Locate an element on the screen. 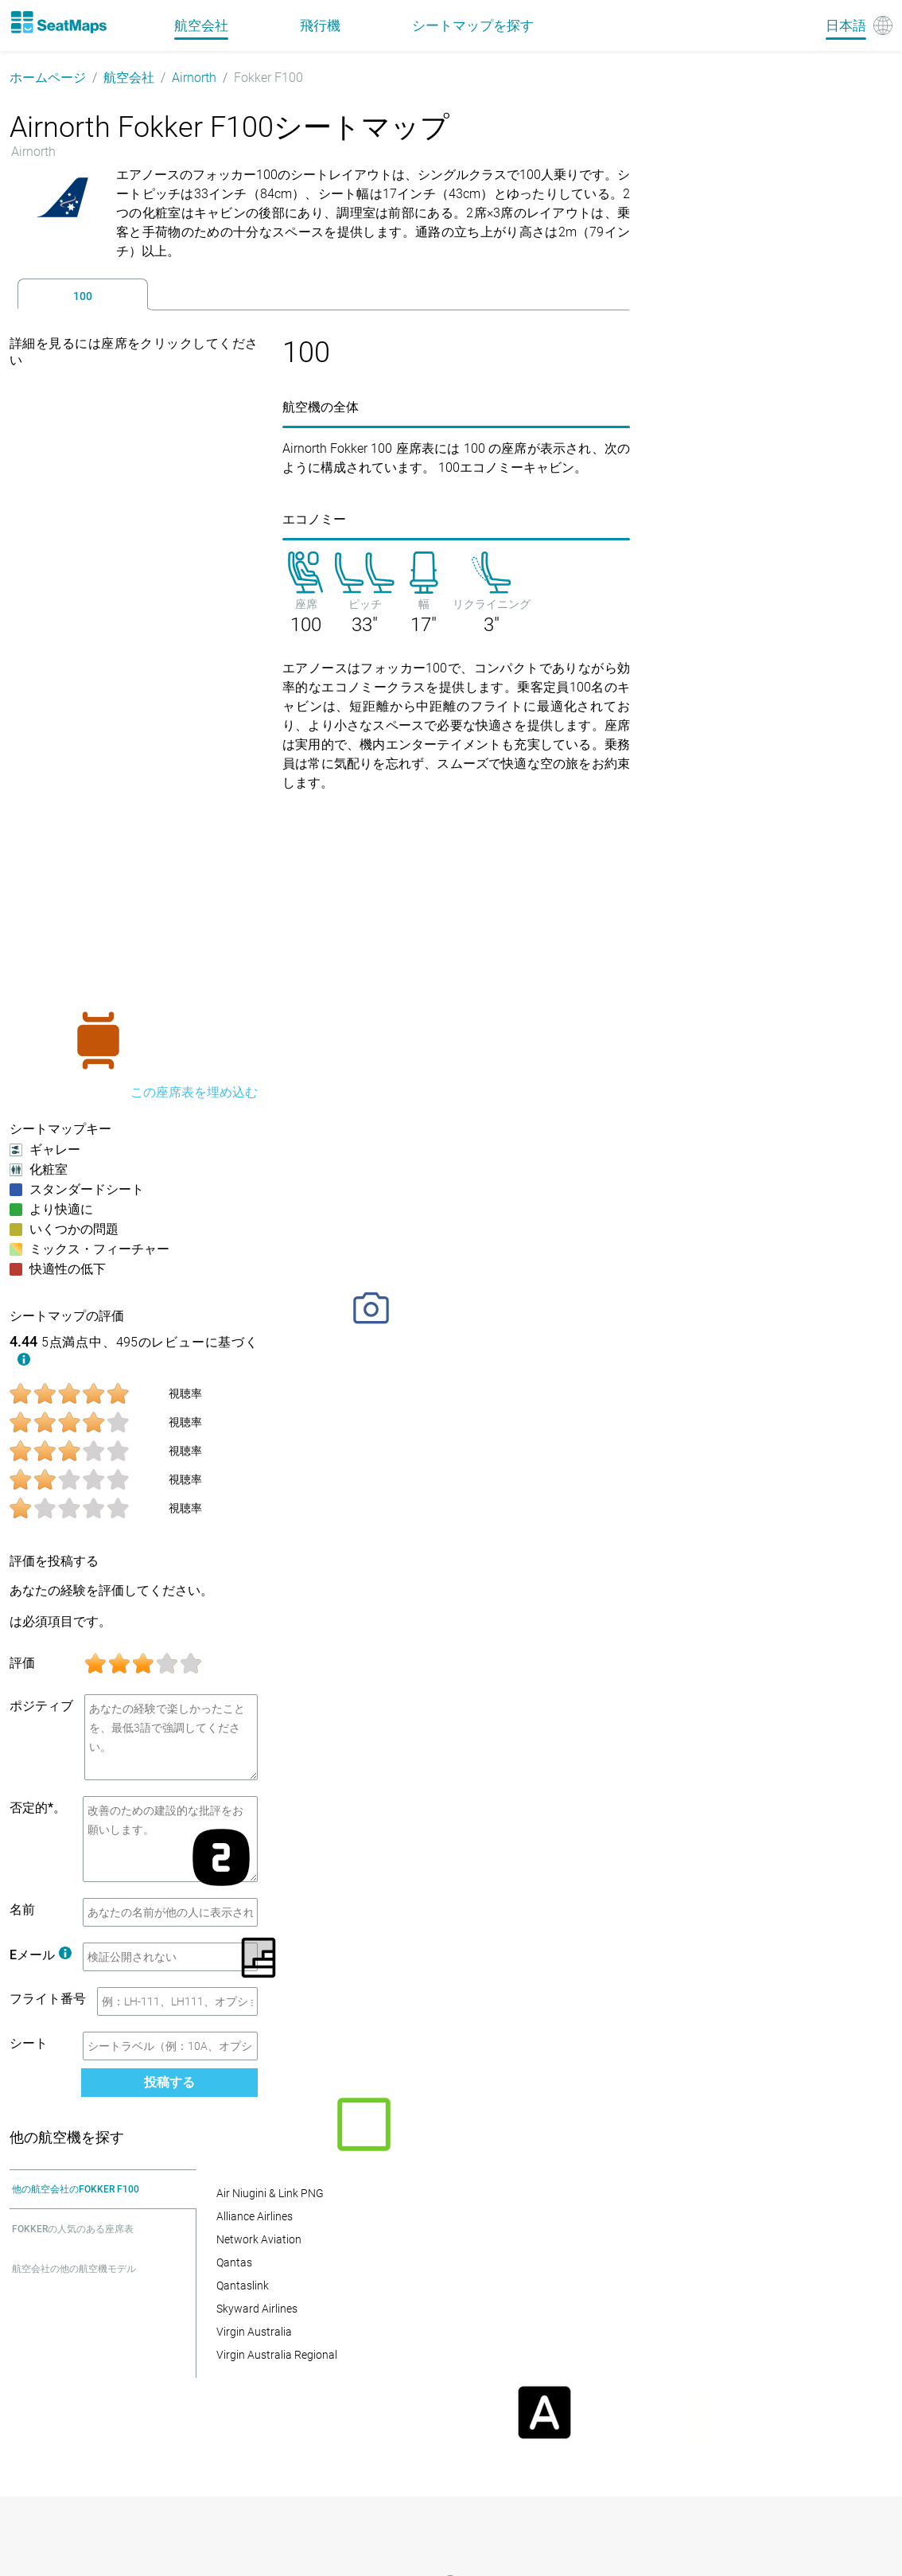  scroll through vertical carousel content is located at coordinates (98, 1040).